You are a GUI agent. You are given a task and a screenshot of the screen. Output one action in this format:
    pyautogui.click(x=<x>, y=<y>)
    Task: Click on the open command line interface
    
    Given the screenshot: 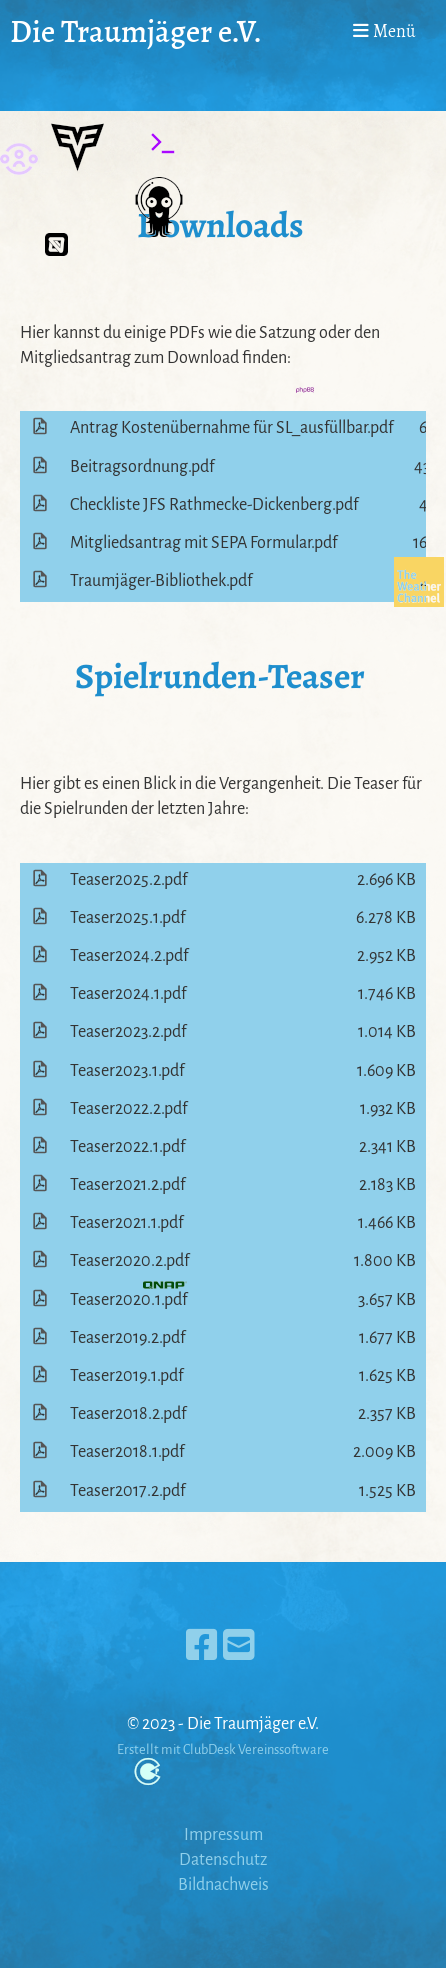 What is the action you would take?
    pyautogui.click(x=163, y=142)
    